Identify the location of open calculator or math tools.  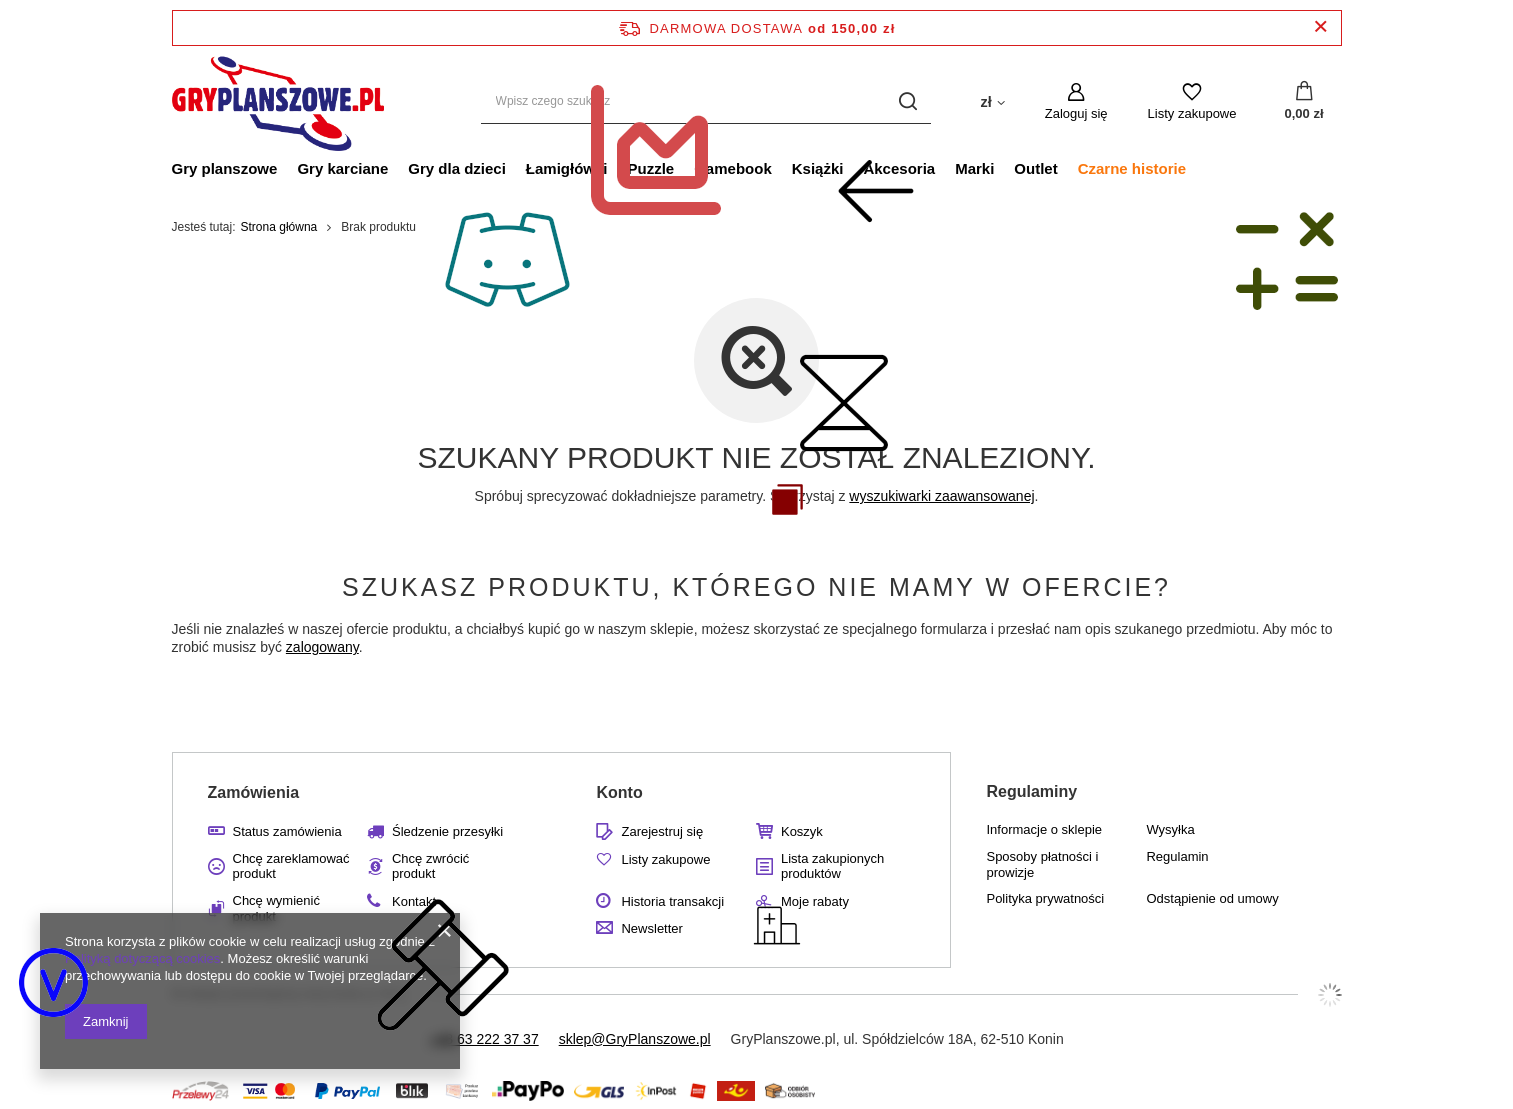
(1287, 259).